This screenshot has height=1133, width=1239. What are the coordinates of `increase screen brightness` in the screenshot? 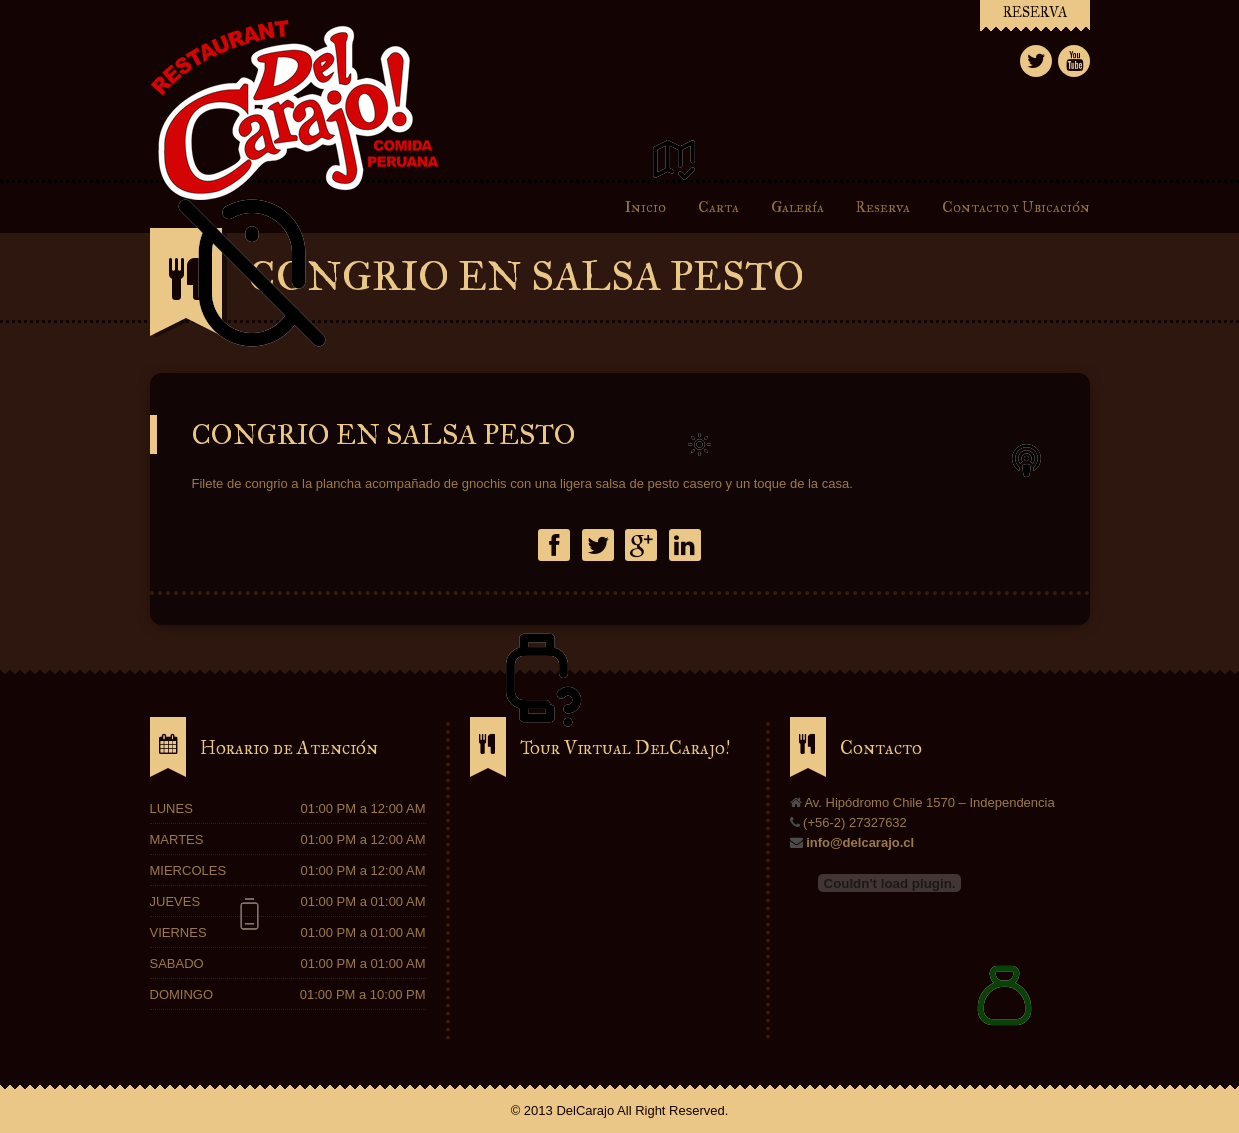 It's located at (699, 444).